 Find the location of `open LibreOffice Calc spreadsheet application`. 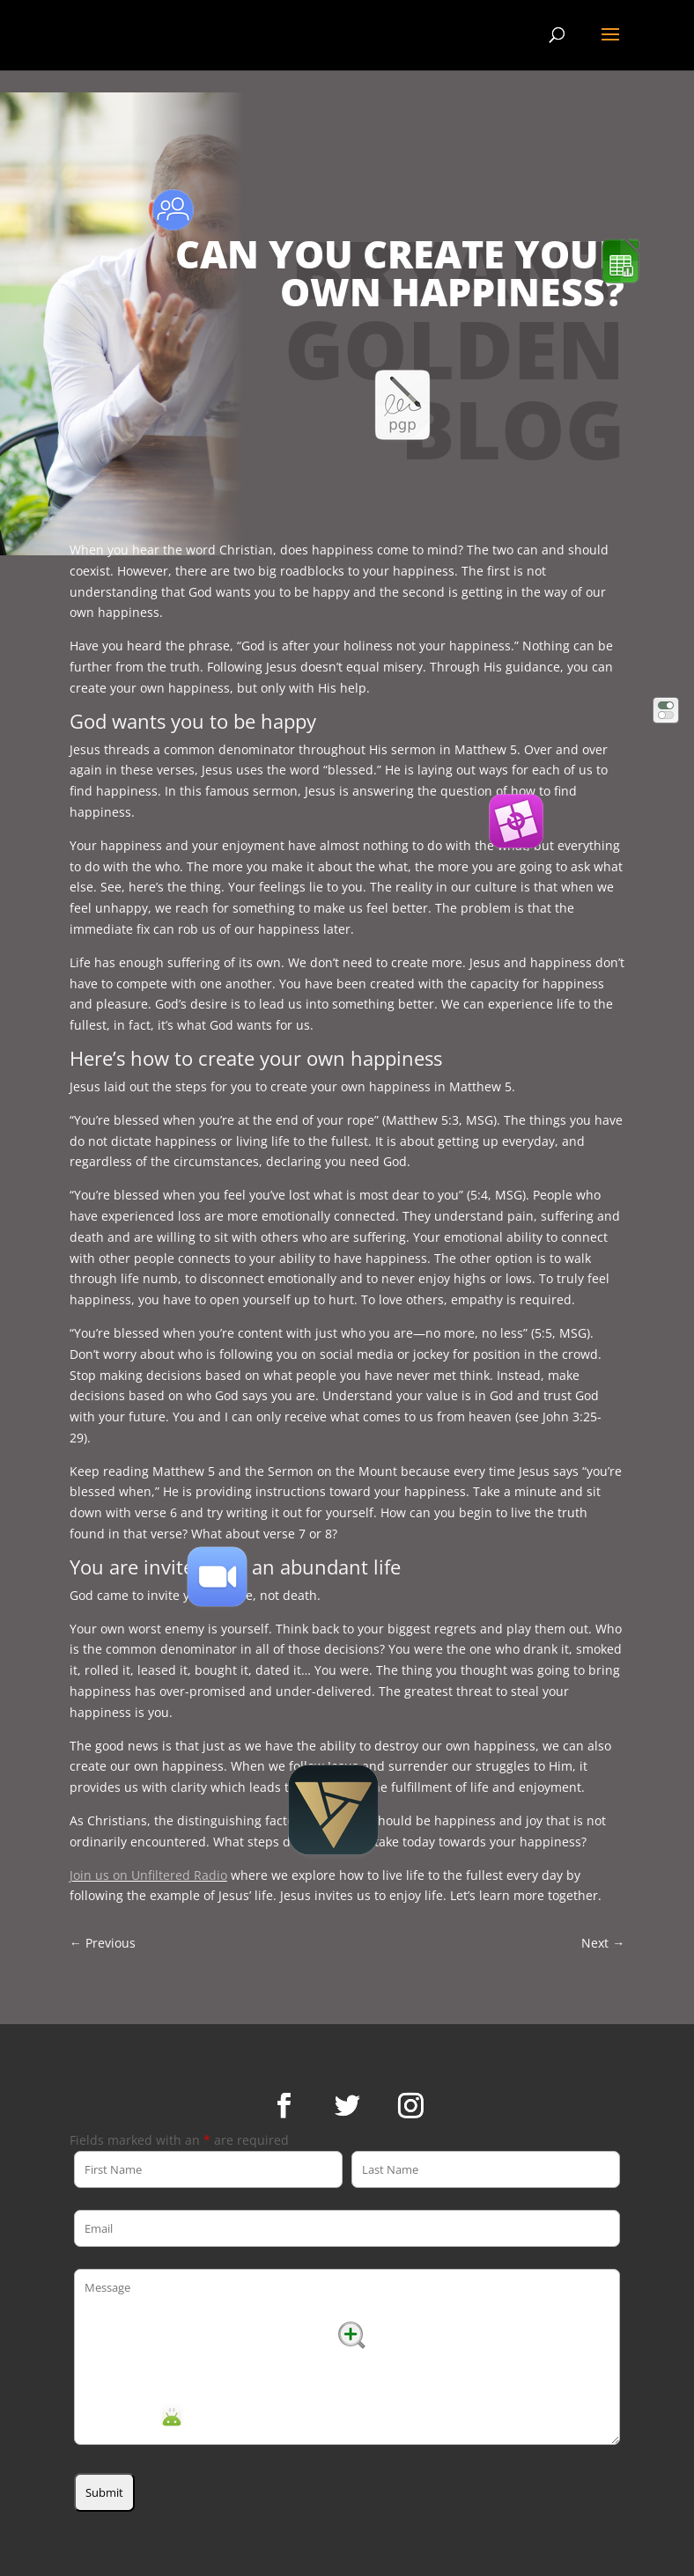

open LibreOffice Calc spreadsheet application is located at coordinates (620, 261).